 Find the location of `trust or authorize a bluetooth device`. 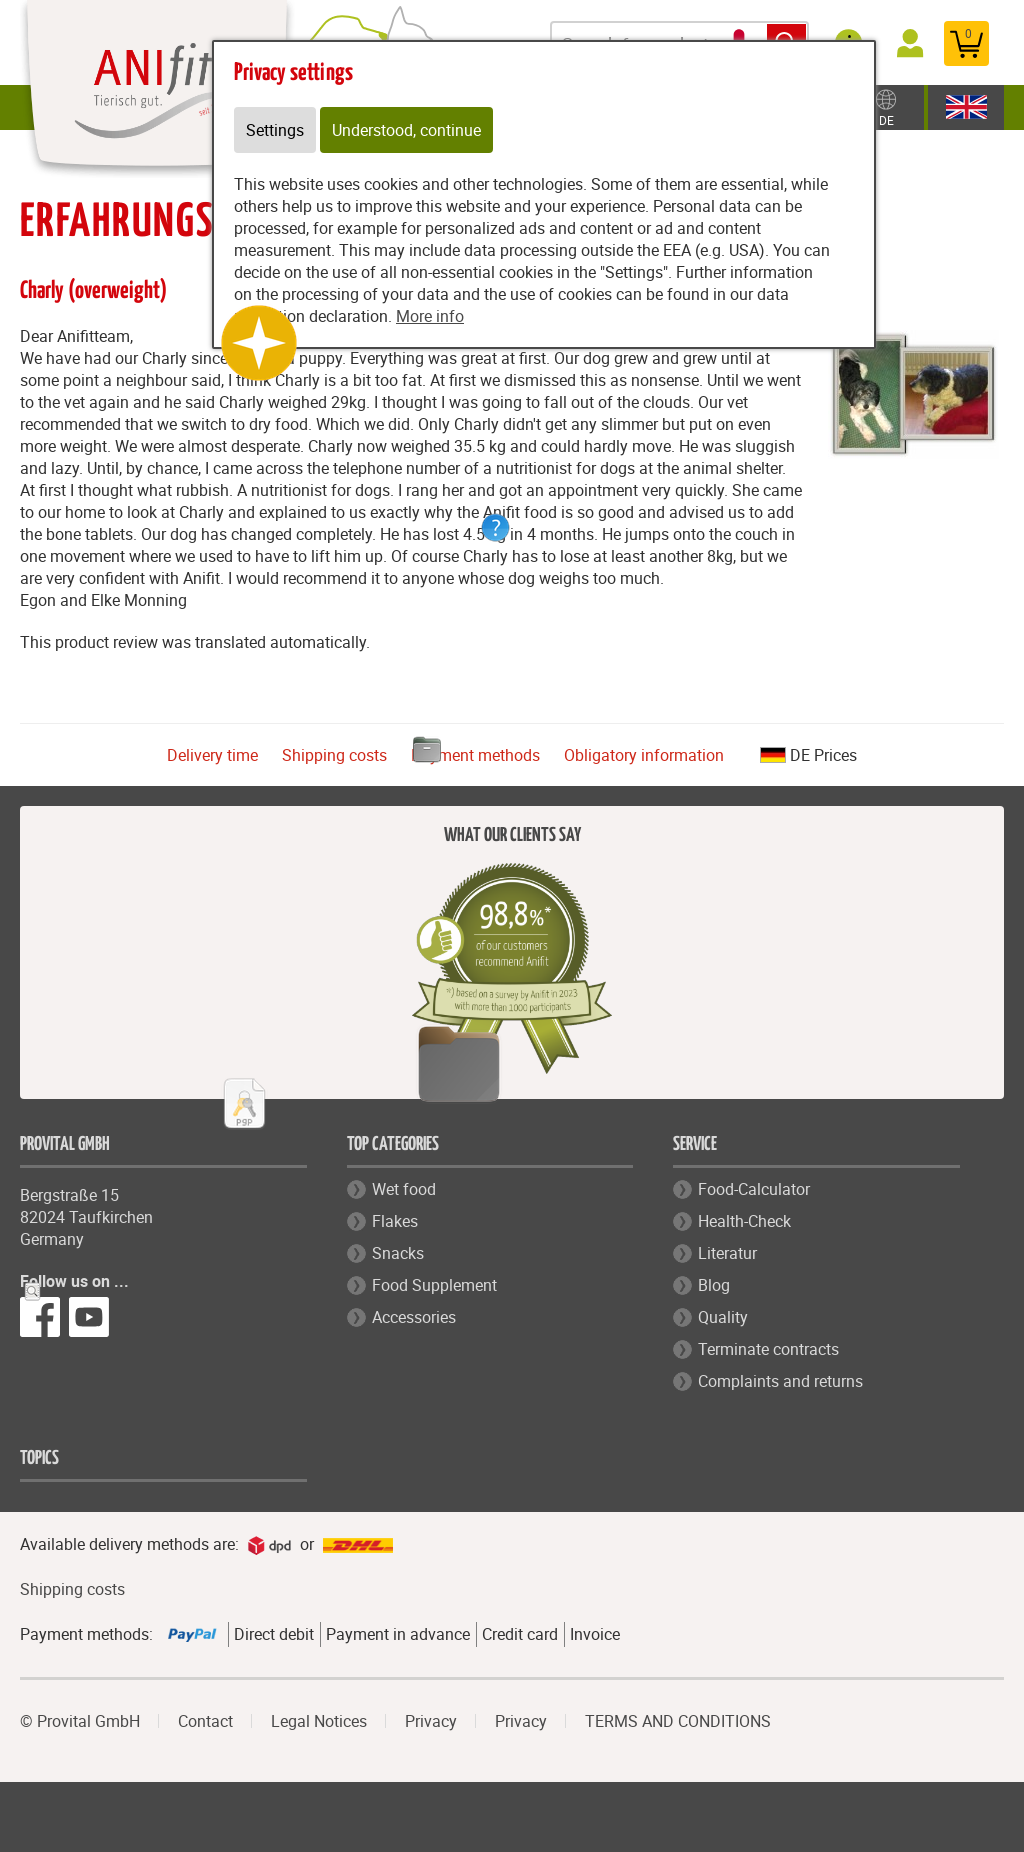

trust or authorize a bluetooth device is located at coordinates (259, 343).